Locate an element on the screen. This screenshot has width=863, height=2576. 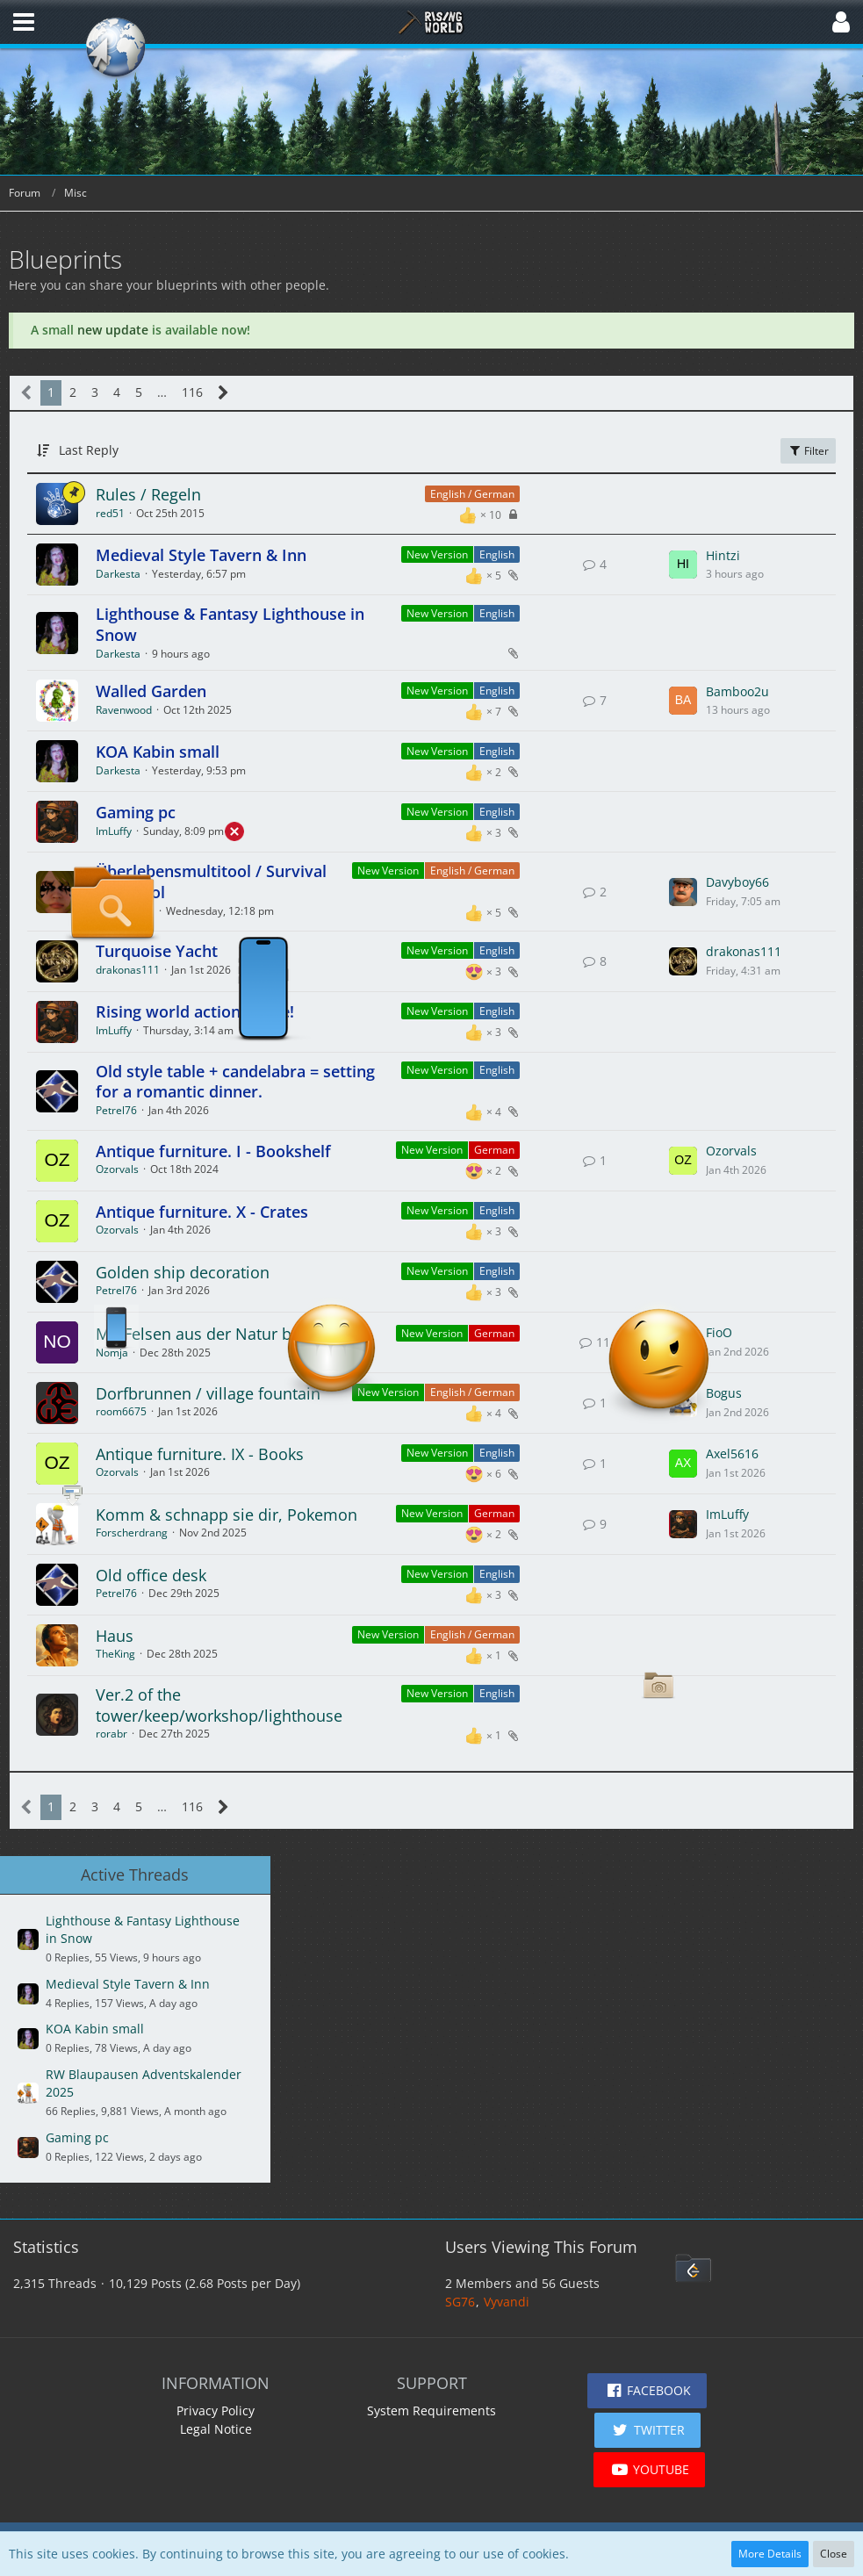
access saved search queries is located at coordinates (112, 907).